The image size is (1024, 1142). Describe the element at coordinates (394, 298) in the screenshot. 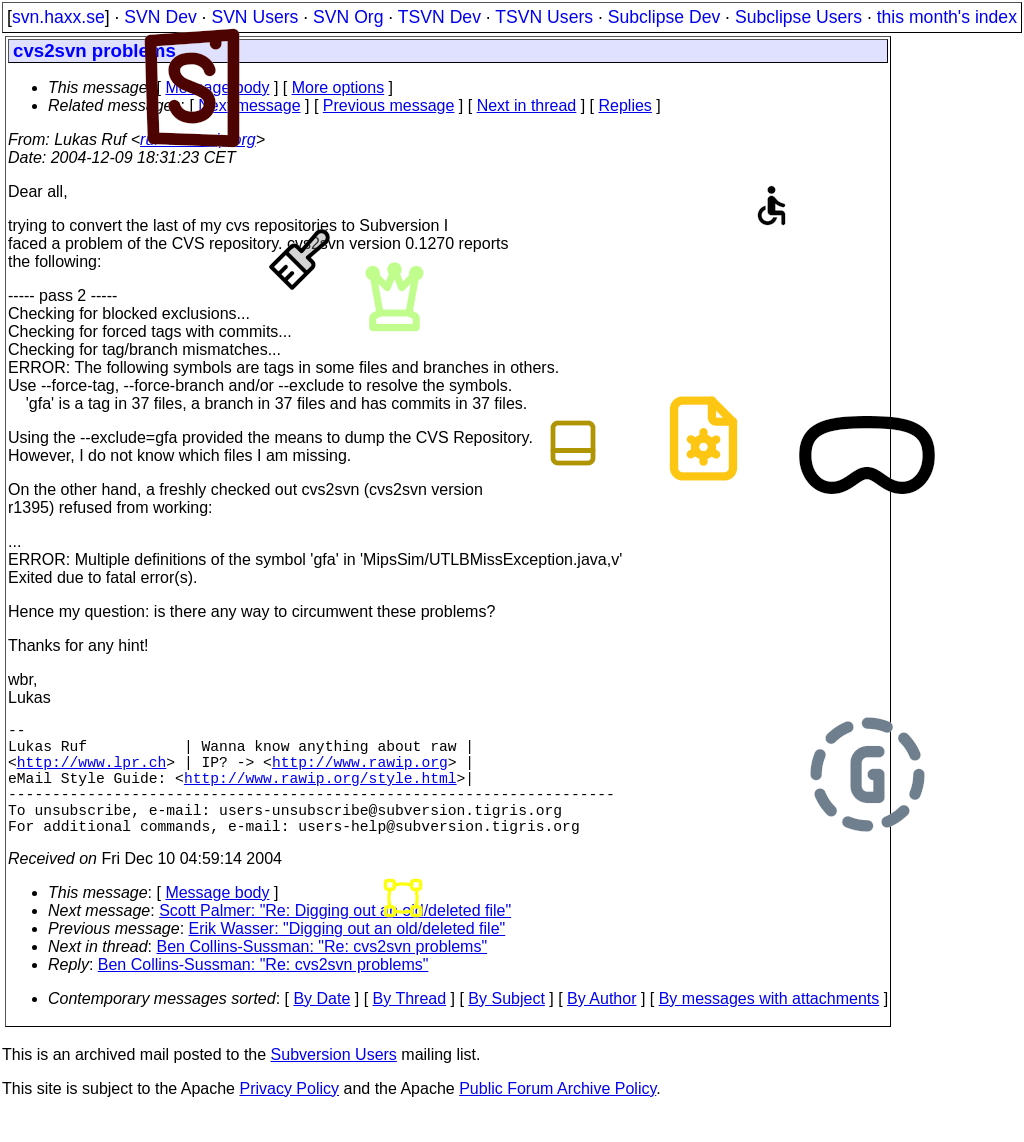

I see `play chess or access chess game` at that location.